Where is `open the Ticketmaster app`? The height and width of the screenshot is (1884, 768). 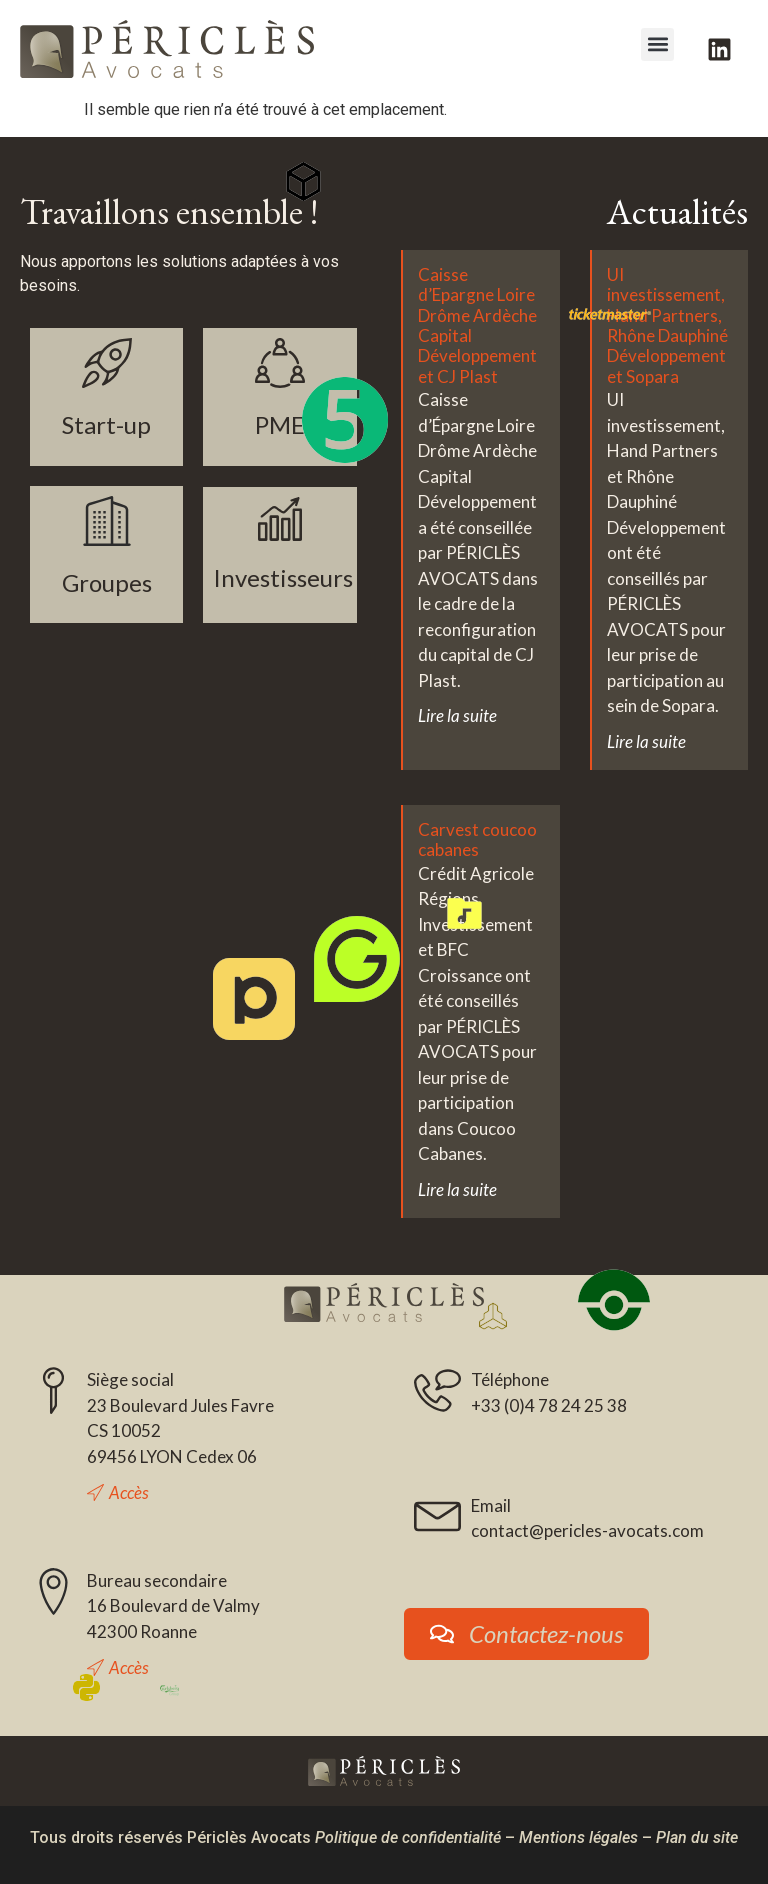 open the Ticketmaster app is located at coordinates (610, 314).